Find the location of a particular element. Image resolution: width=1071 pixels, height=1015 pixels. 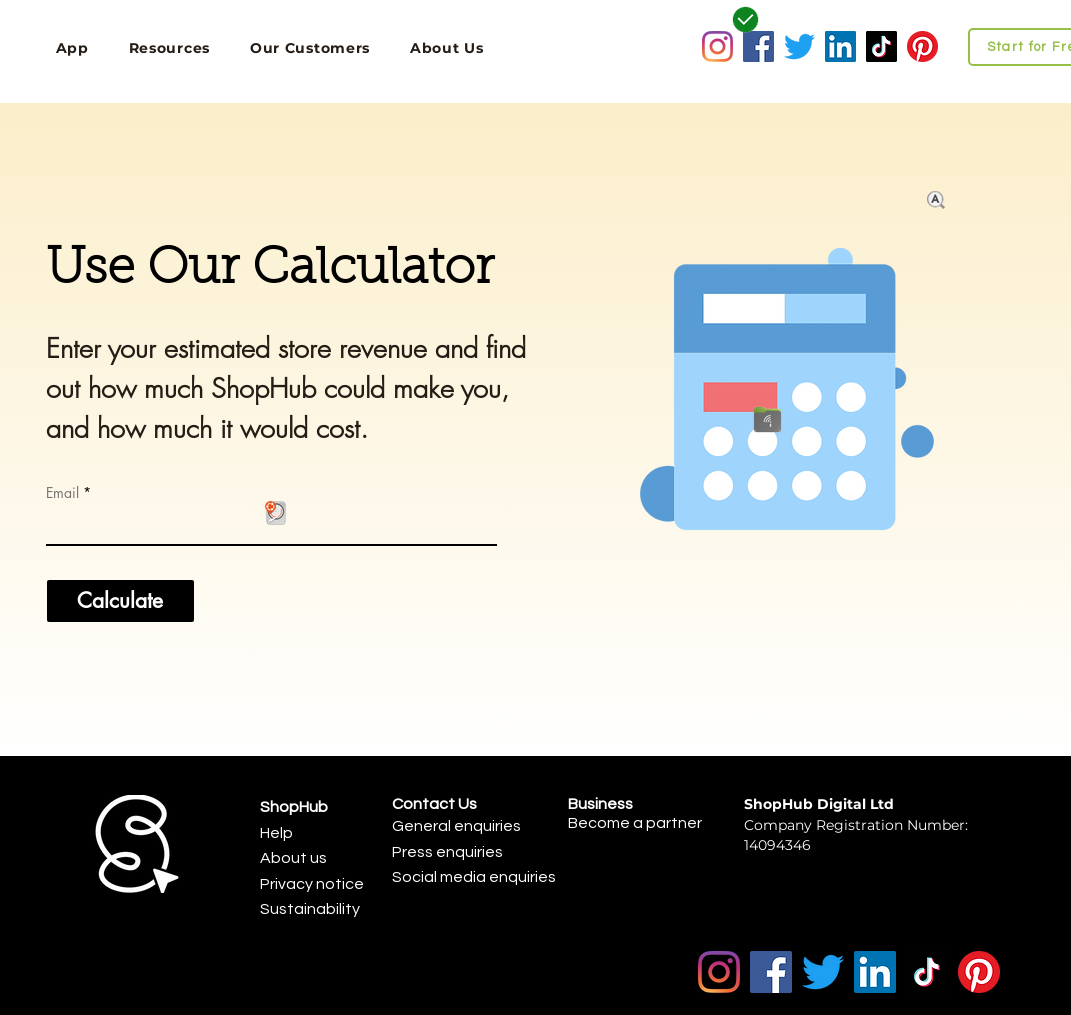

find text or search within document is located at coordinates (936, 200).